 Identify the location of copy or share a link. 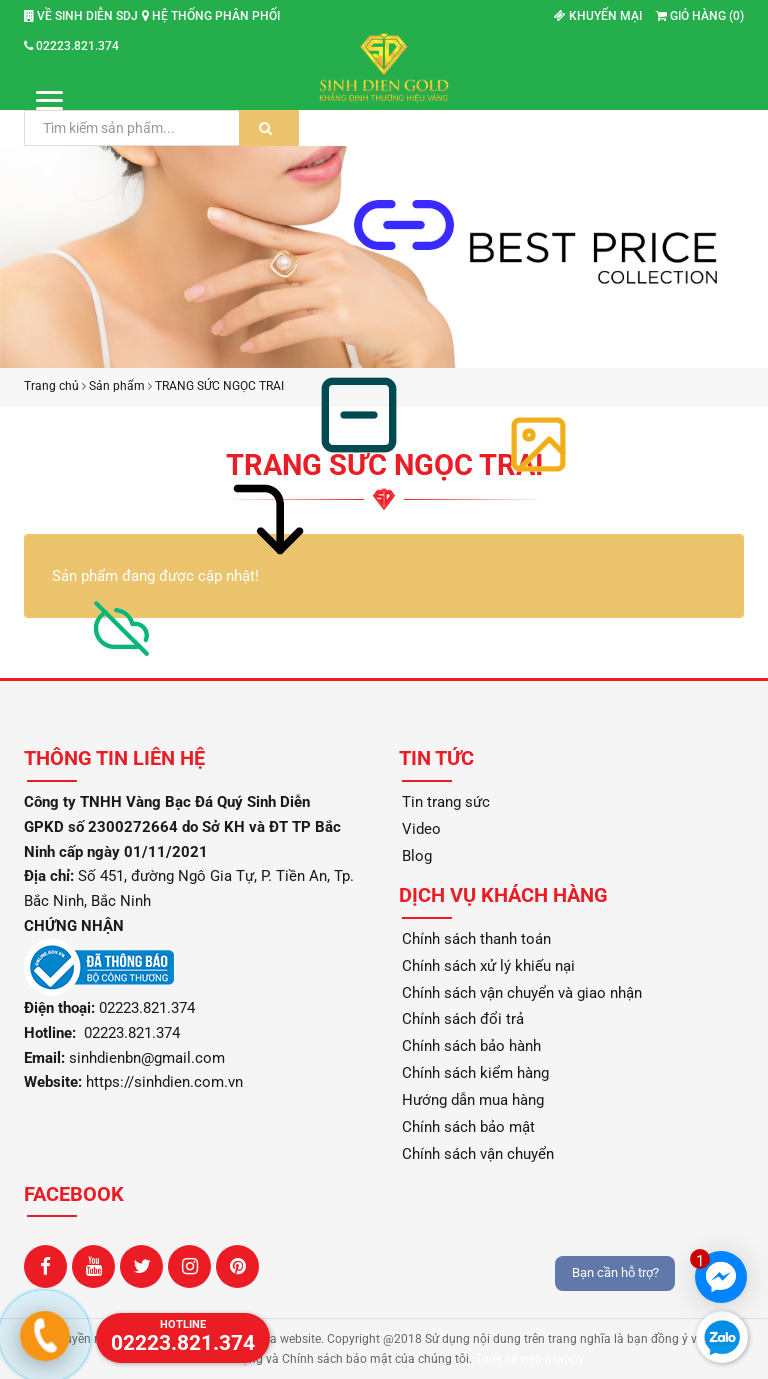
(404, 225).